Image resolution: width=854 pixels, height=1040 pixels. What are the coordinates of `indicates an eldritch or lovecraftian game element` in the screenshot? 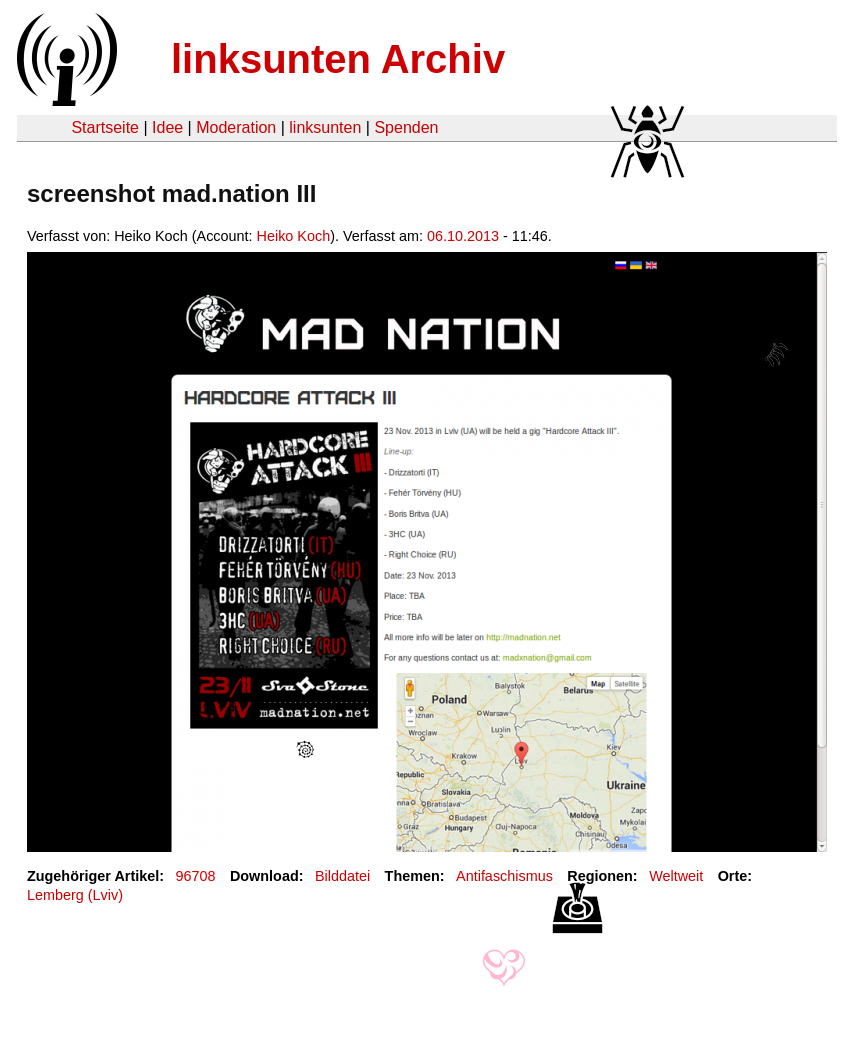 It's located at (504, 967).